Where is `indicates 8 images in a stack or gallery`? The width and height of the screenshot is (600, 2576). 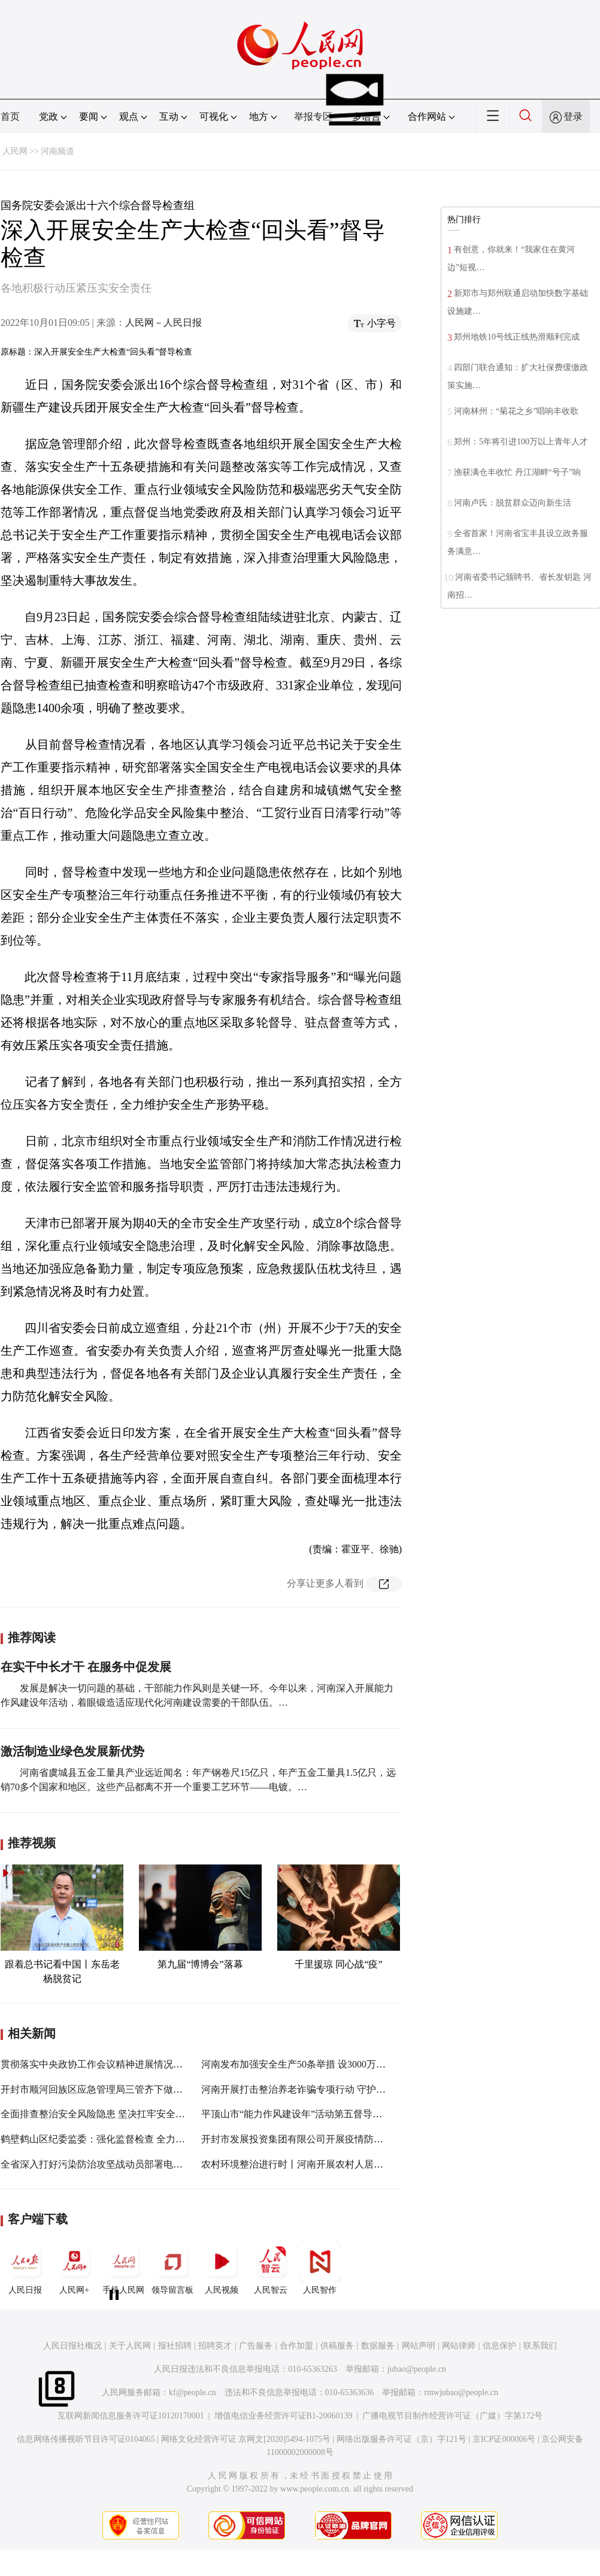 indicates 8 images in a stack or gallery is located at coordinates (56, 2389).